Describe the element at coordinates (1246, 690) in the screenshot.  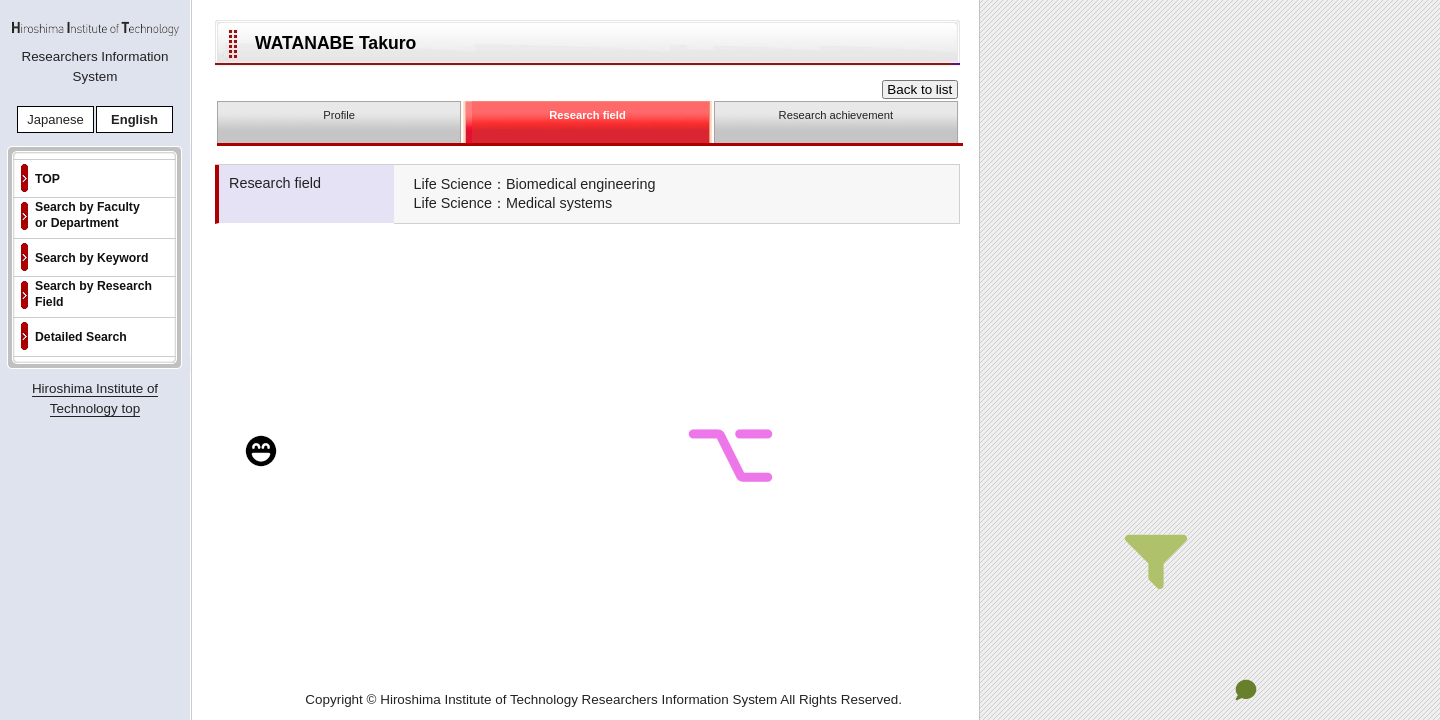
I see `open comments section` at that location.